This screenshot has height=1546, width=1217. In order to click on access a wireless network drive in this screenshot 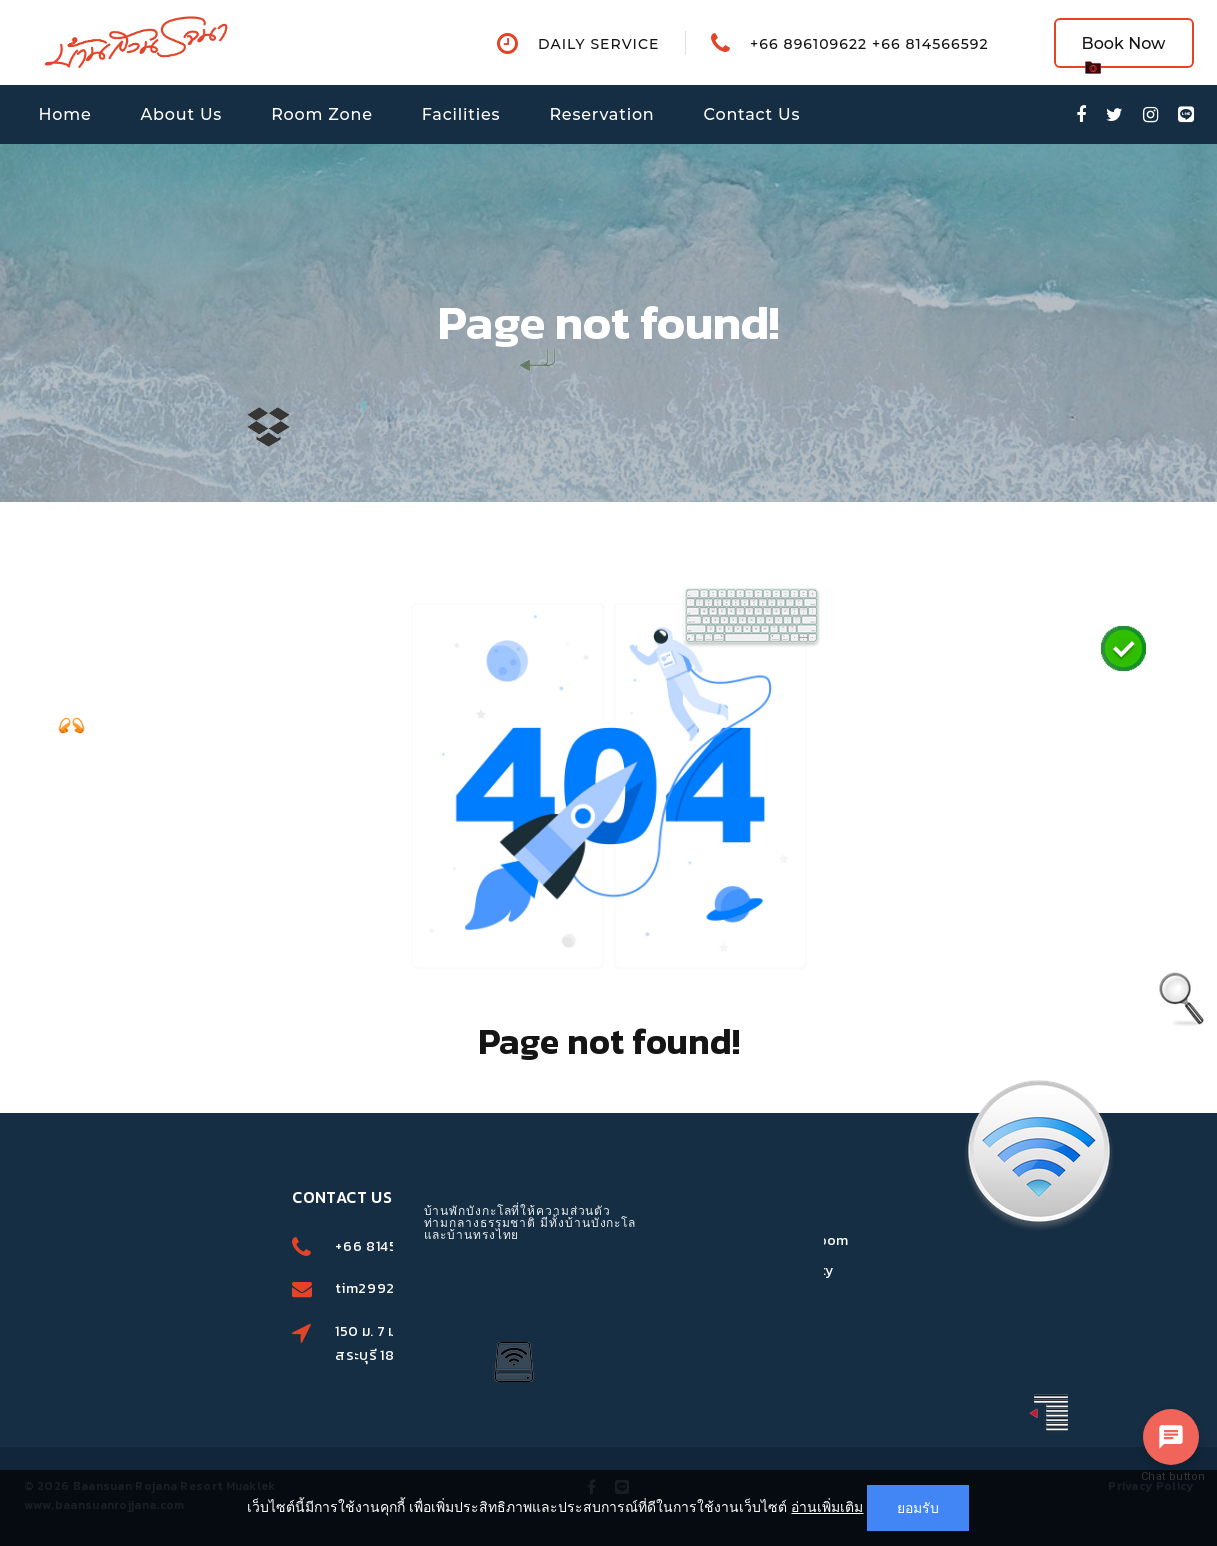, I will do `click(514, 1362)`.